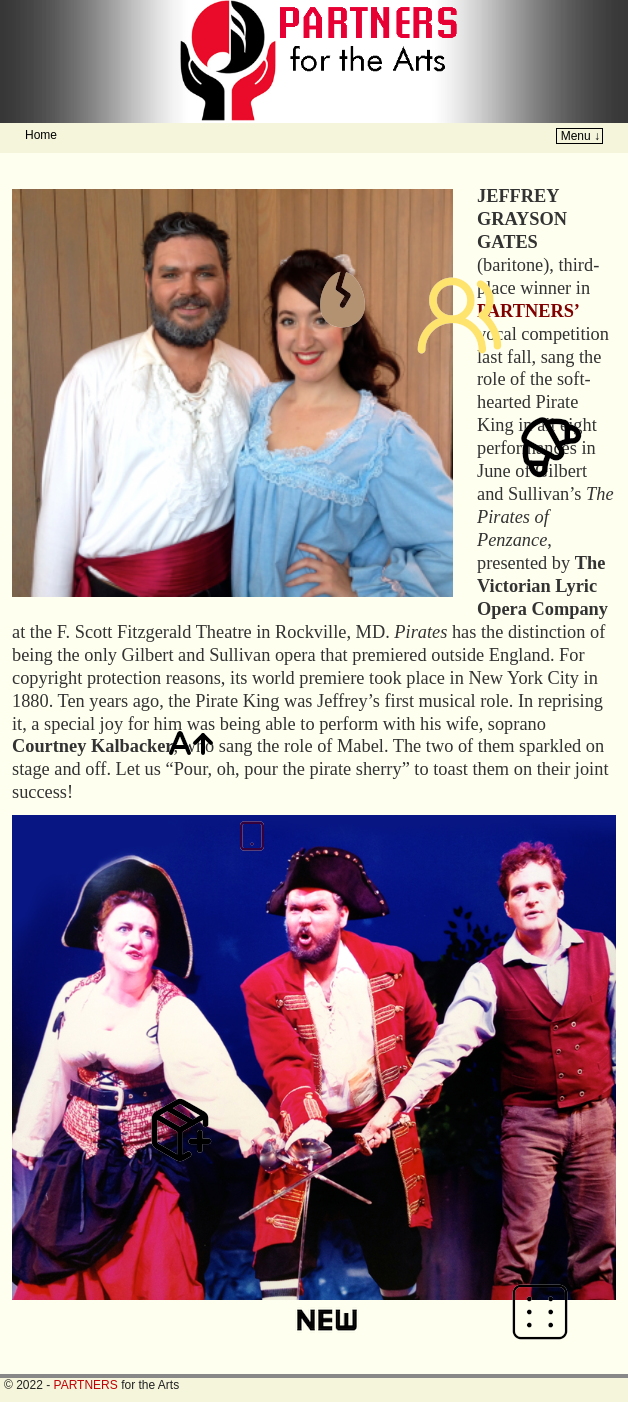 The image size is (628, 1402). I want to click on browse bakery or pastry options, so click(550, 446).